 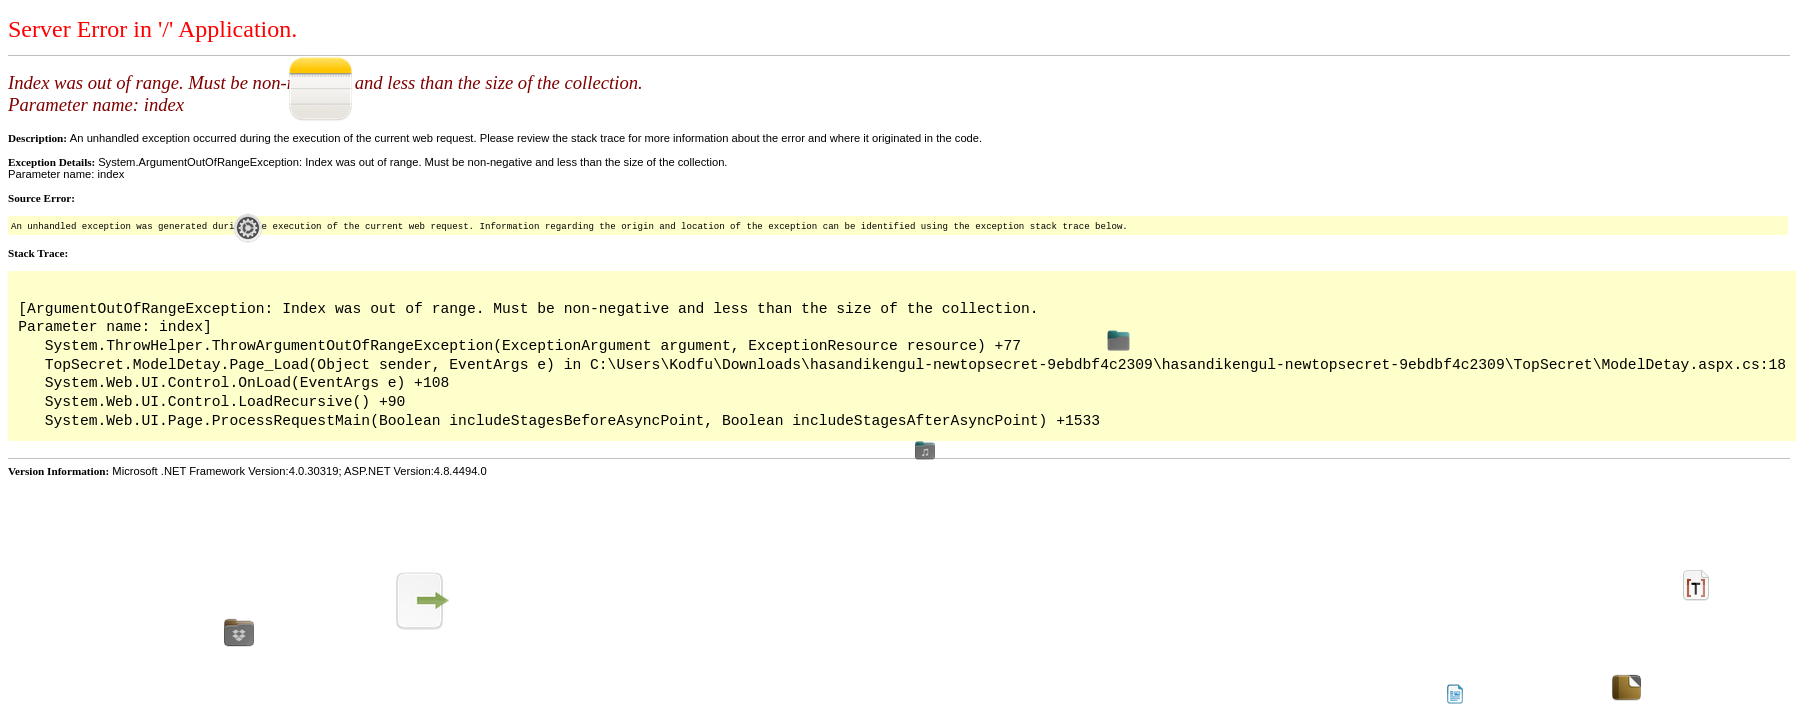 What do you see at coordinates (1626, 686) in the screenshot?
I see `change desktop wallpaper settings` at bounding box center [1626, 686].